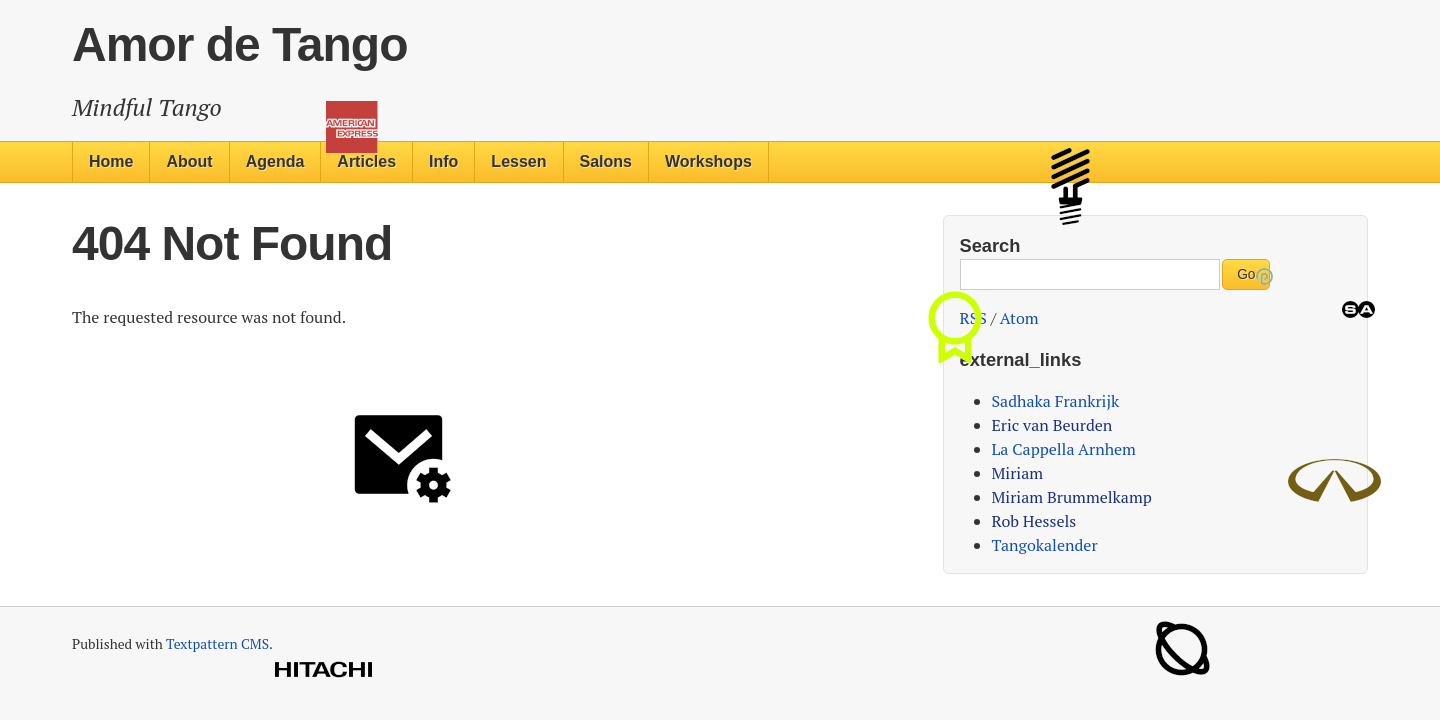  Describe the element at coordinates (323, 669) in the screenshot. I see `hitachi brand logo` at that location.